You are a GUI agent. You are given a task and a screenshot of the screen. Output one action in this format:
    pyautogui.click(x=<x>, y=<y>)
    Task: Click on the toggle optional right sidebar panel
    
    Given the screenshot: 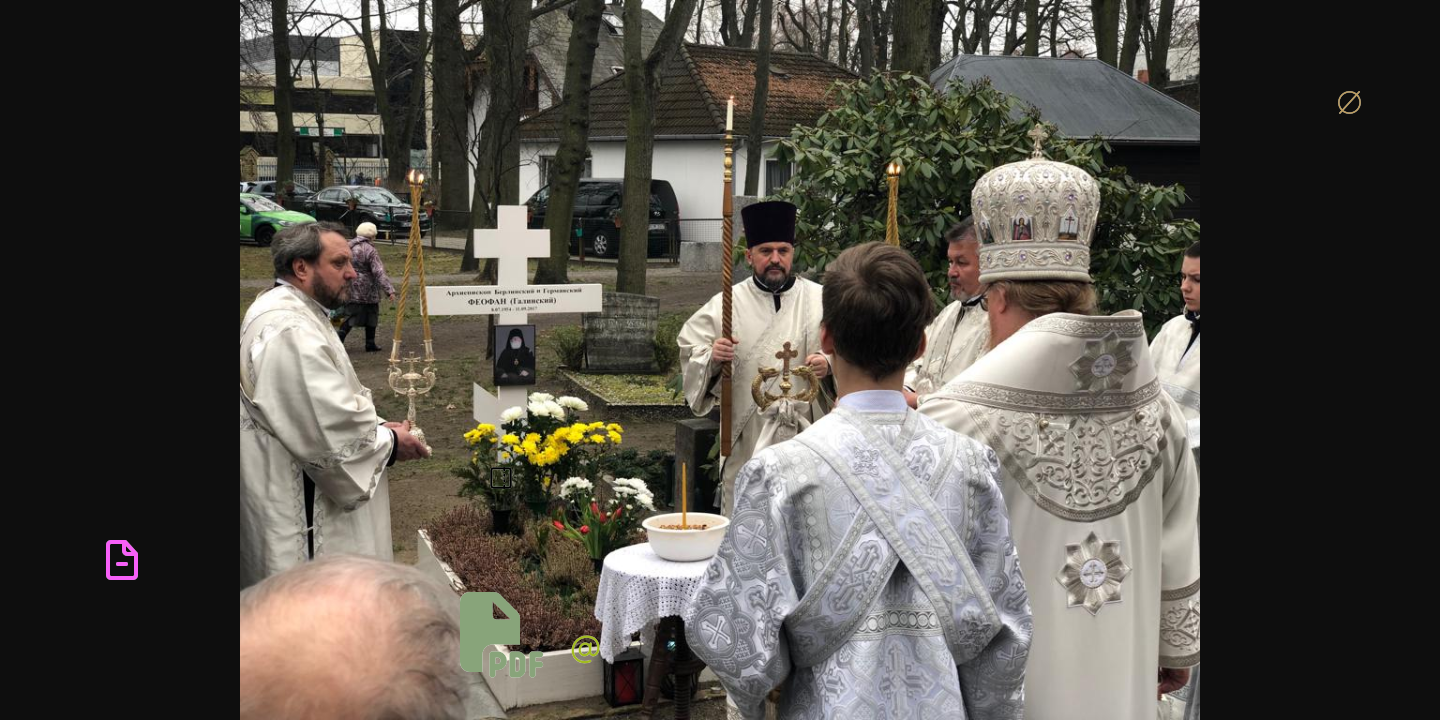 What is the action you would take?
    pyautogui.click(x=501, y=478)
    